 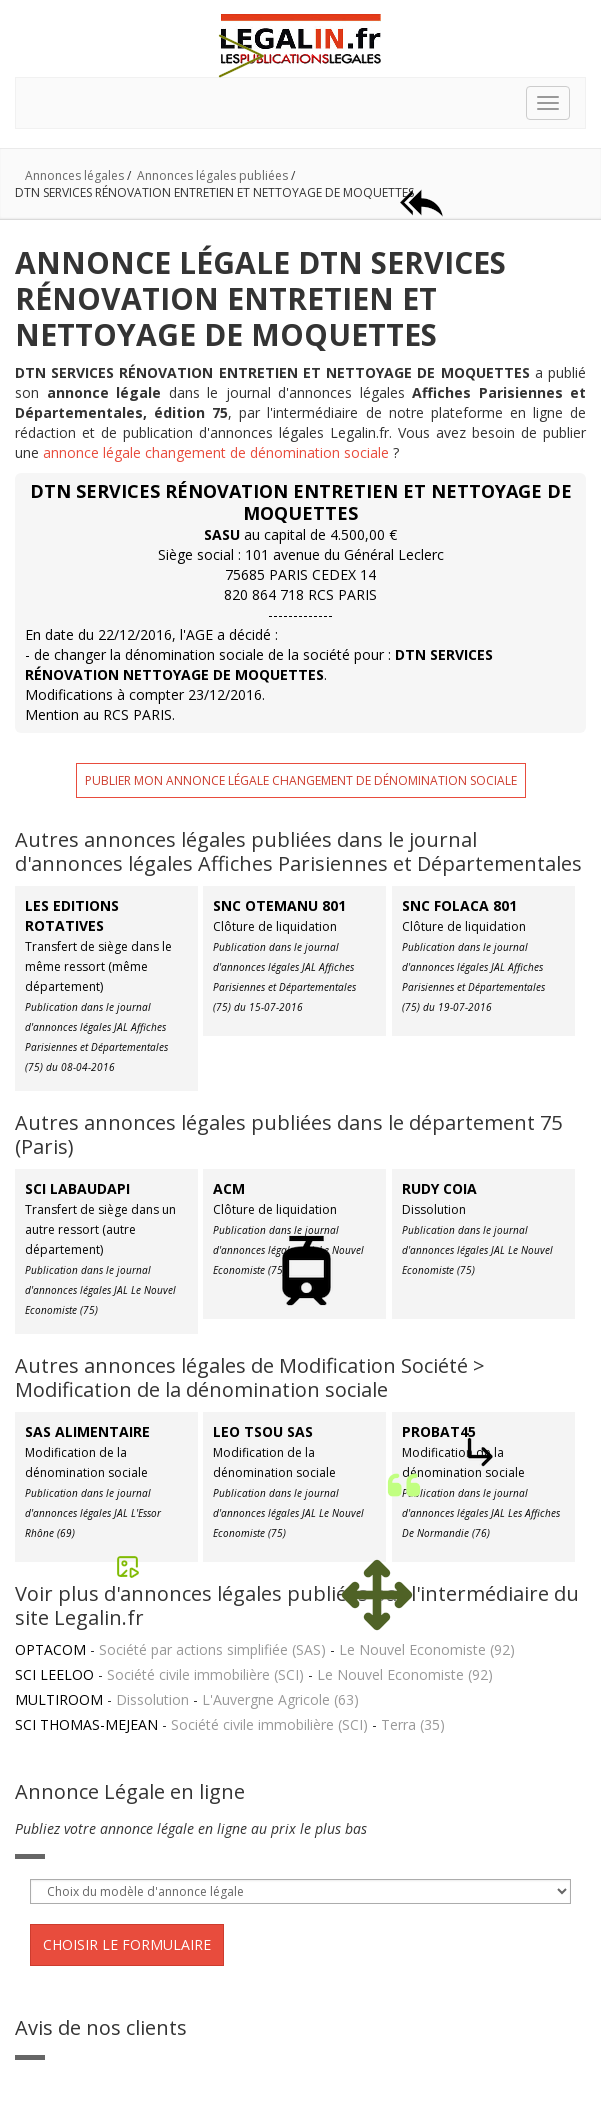 What do you see at coordinates (421, 202) in the screenshot?
I see `reply to all recipients` at bounding box center [421, 202].